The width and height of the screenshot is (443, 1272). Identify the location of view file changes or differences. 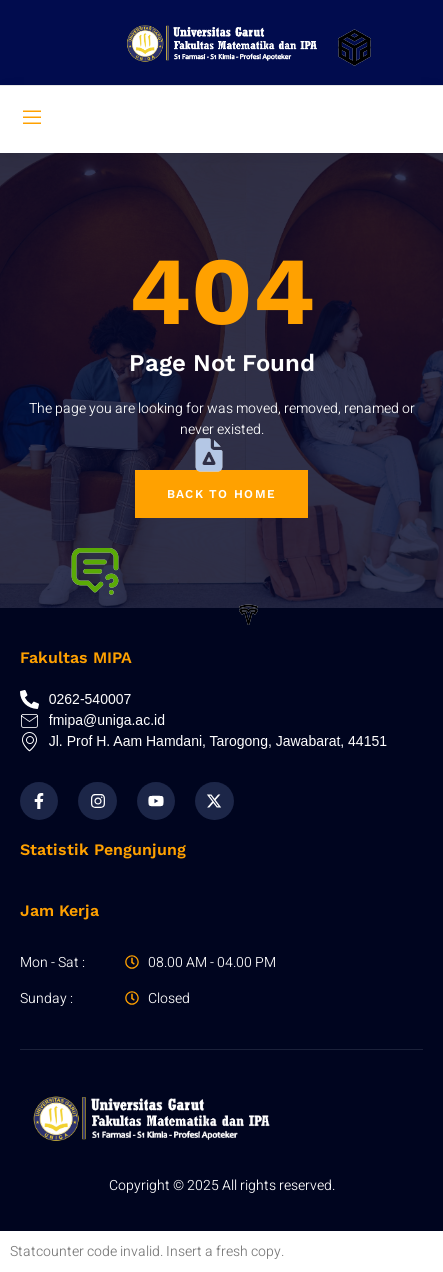
(209, 455).